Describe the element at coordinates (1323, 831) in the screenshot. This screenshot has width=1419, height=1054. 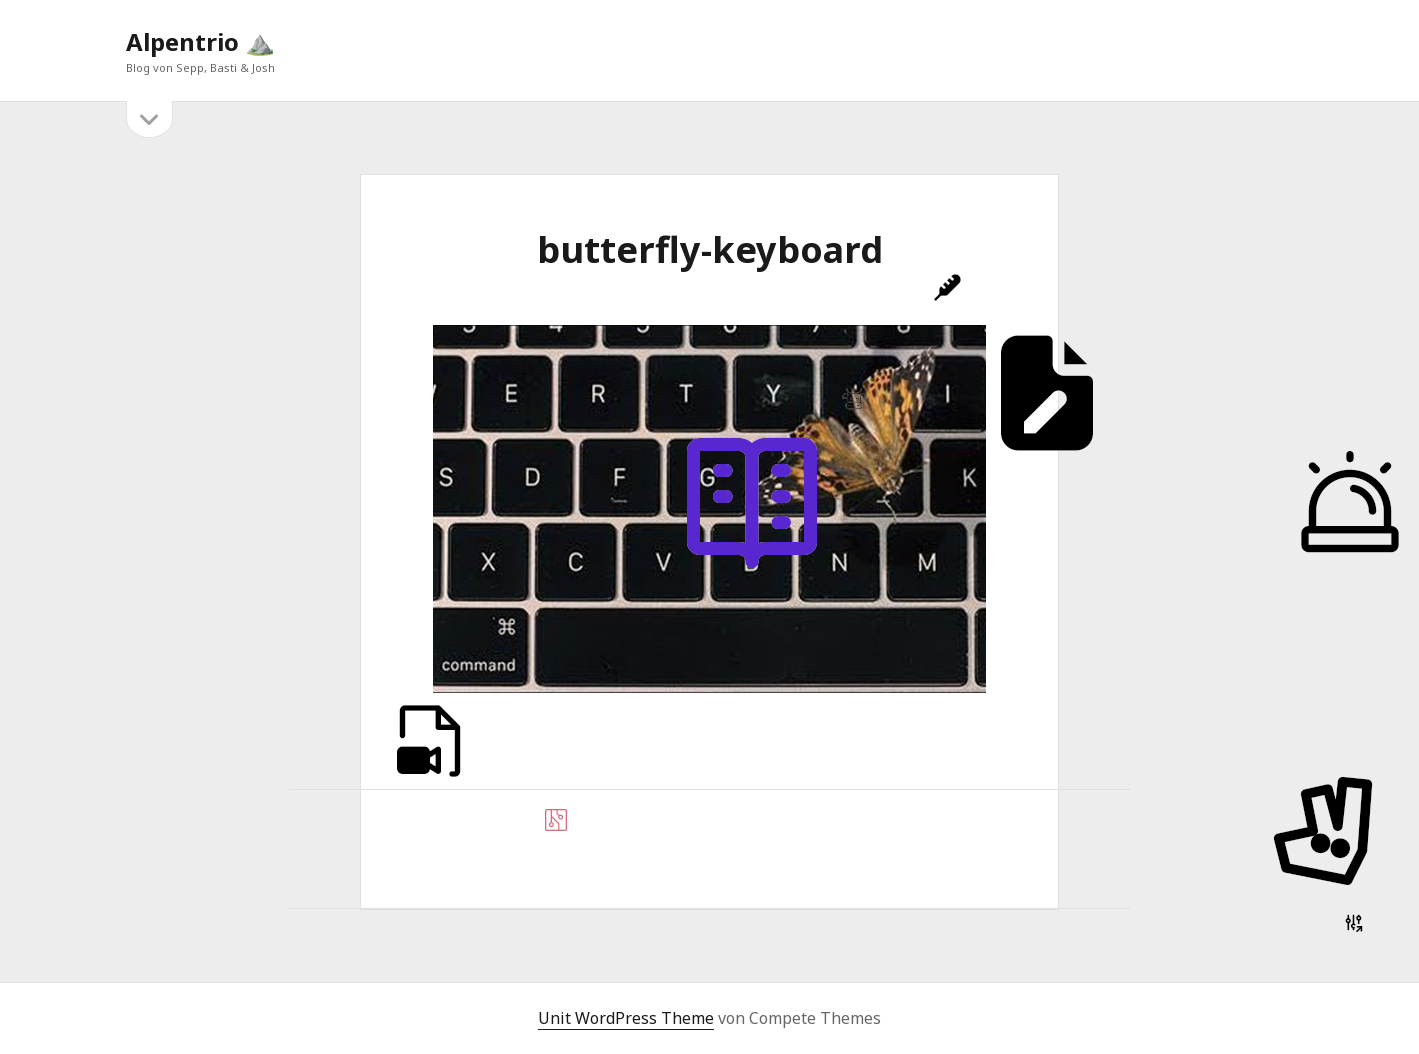
I see `open the Deliveroo food delivery app` at that location.